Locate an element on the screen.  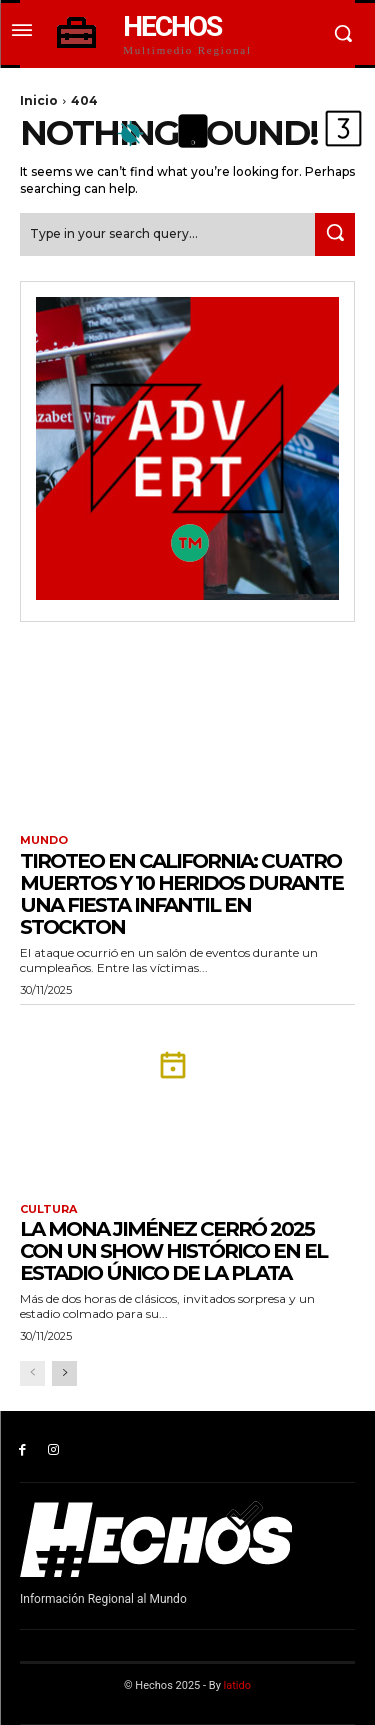
access home repair services is located at coordinates (76, 32).